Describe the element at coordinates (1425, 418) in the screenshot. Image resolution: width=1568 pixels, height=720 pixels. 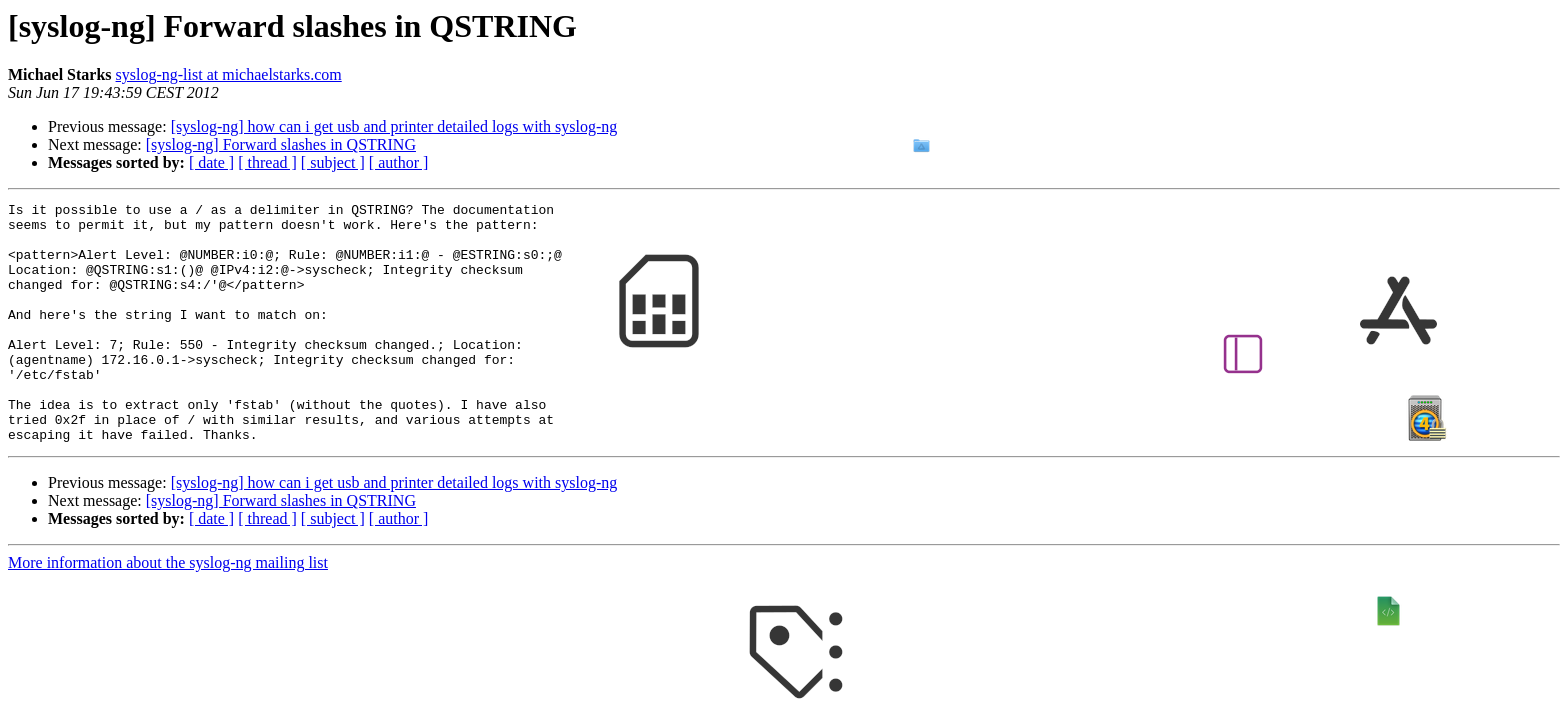
I see `locked RAID 4 storage array` at that location.